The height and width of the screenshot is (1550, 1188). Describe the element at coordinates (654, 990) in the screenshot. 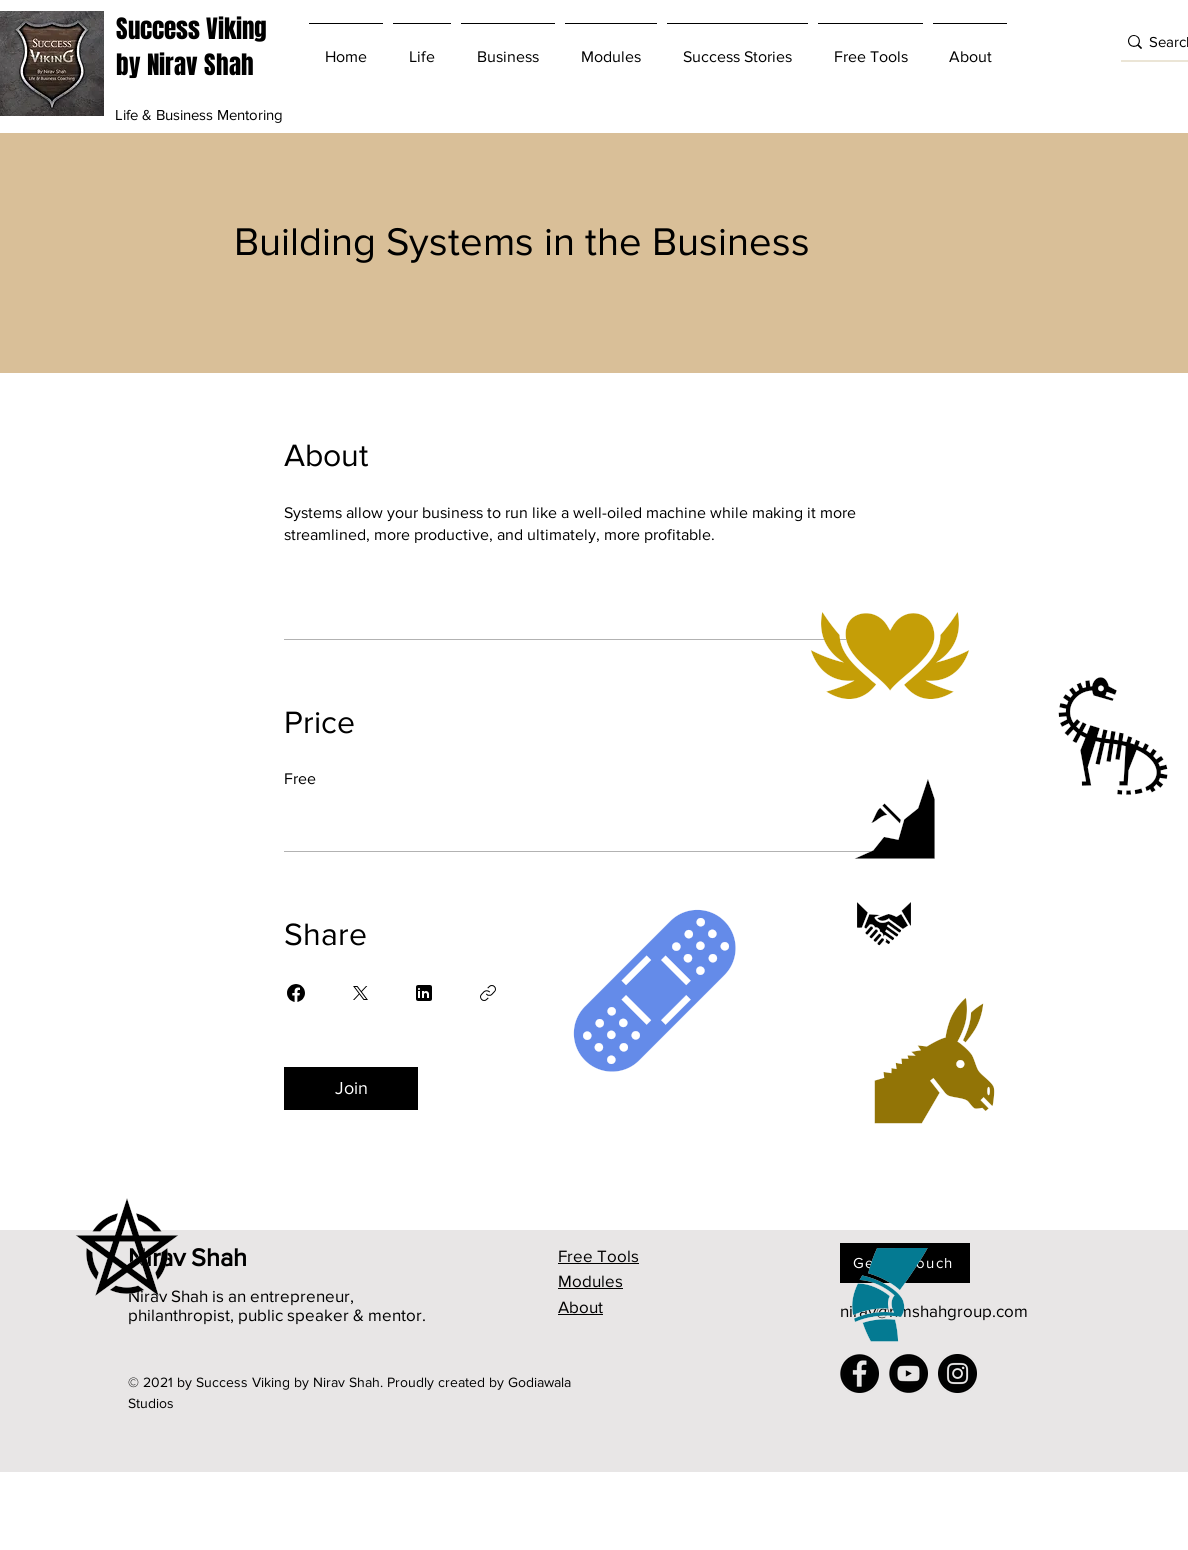

I see `access first aid or medical settings` at that location.